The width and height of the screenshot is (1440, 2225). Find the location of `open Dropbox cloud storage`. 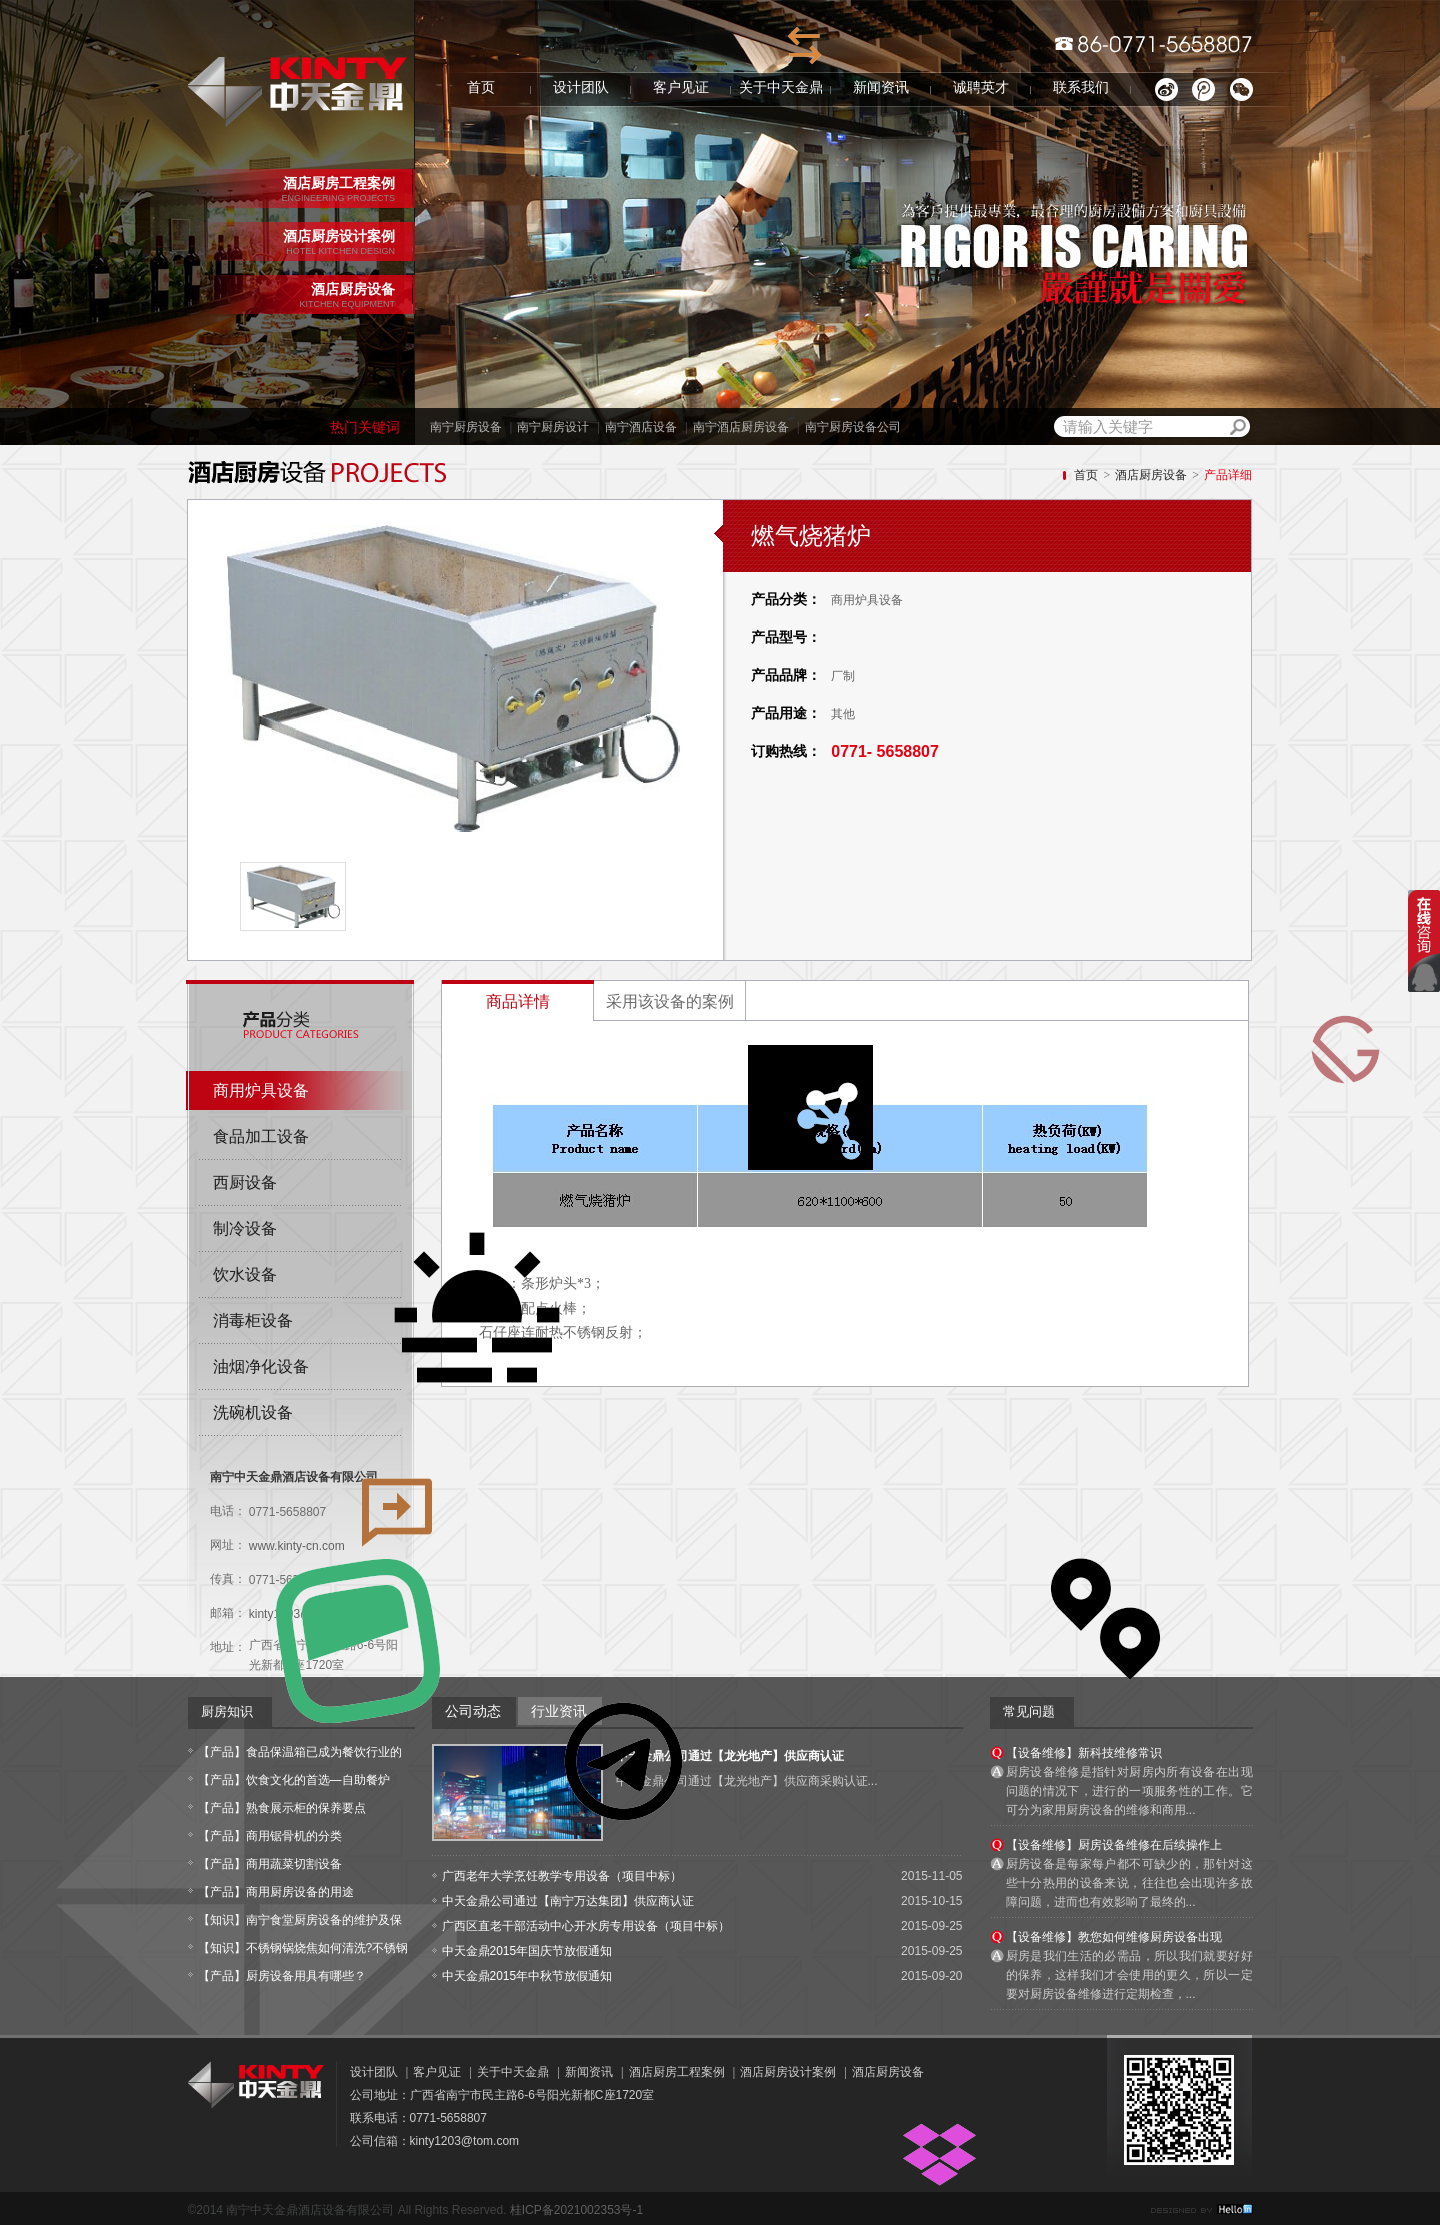

open Dropbox cloud storage is located at coordinates (939, 2151).